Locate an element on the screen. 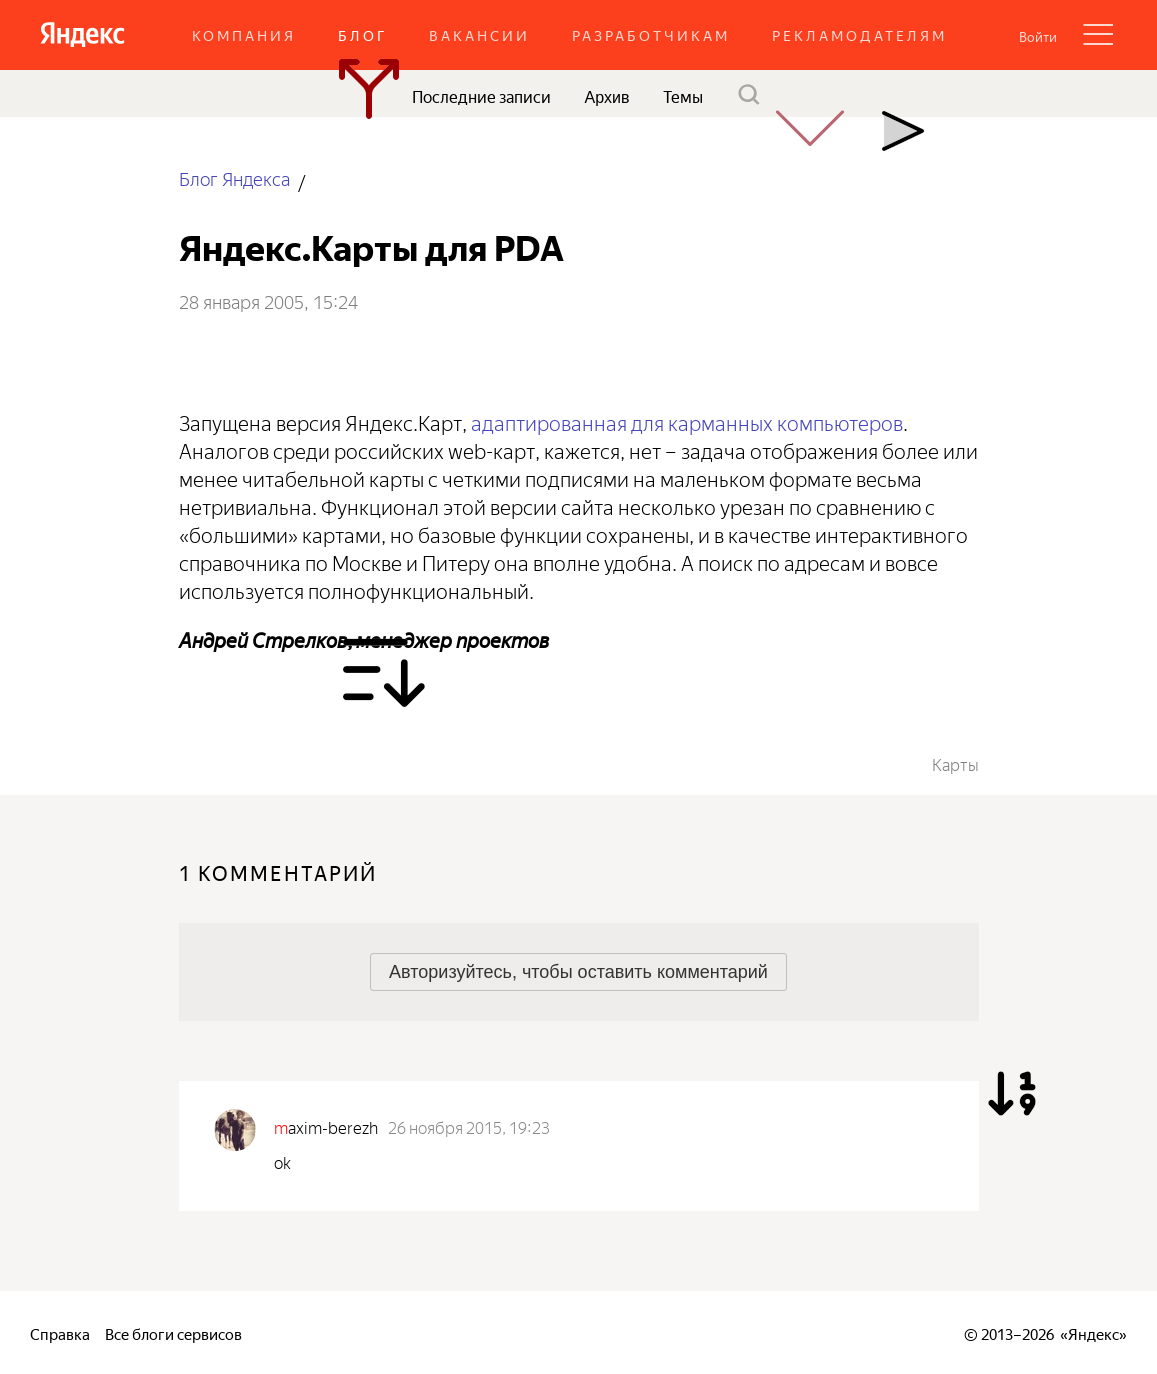 The width and height of the screenshot is (1157, 1374). sort items in ascending order is located at coordinates (380, 669).